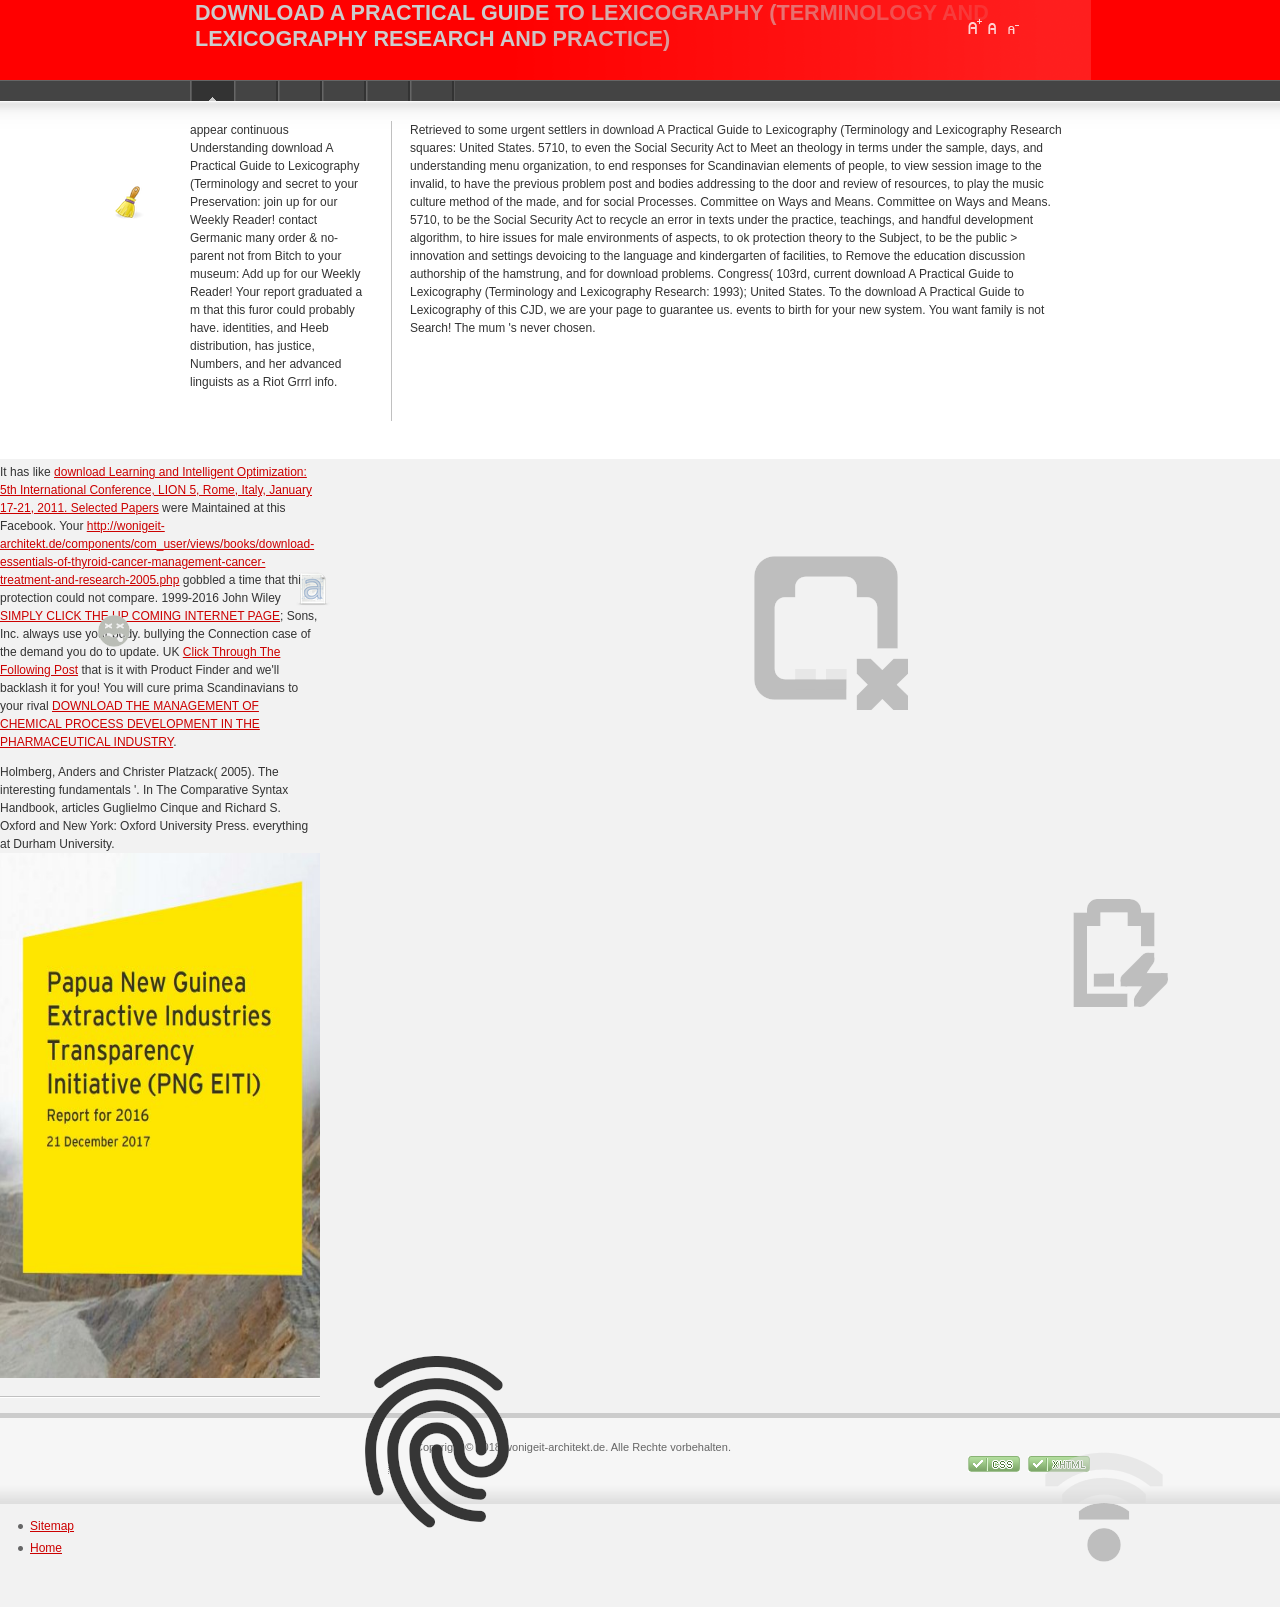  Describe the element at coordinates (114, 631) in the screenshot. I see `indicates feeling unwell or sick status` at that location.